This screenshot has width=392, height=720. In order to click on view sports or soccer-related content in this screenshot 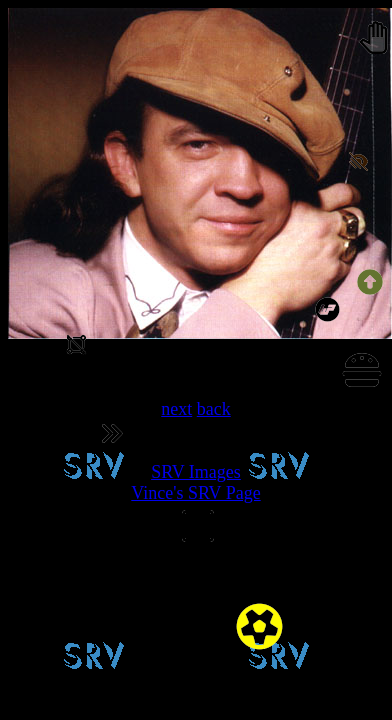, I will do `click(259, 626)`.